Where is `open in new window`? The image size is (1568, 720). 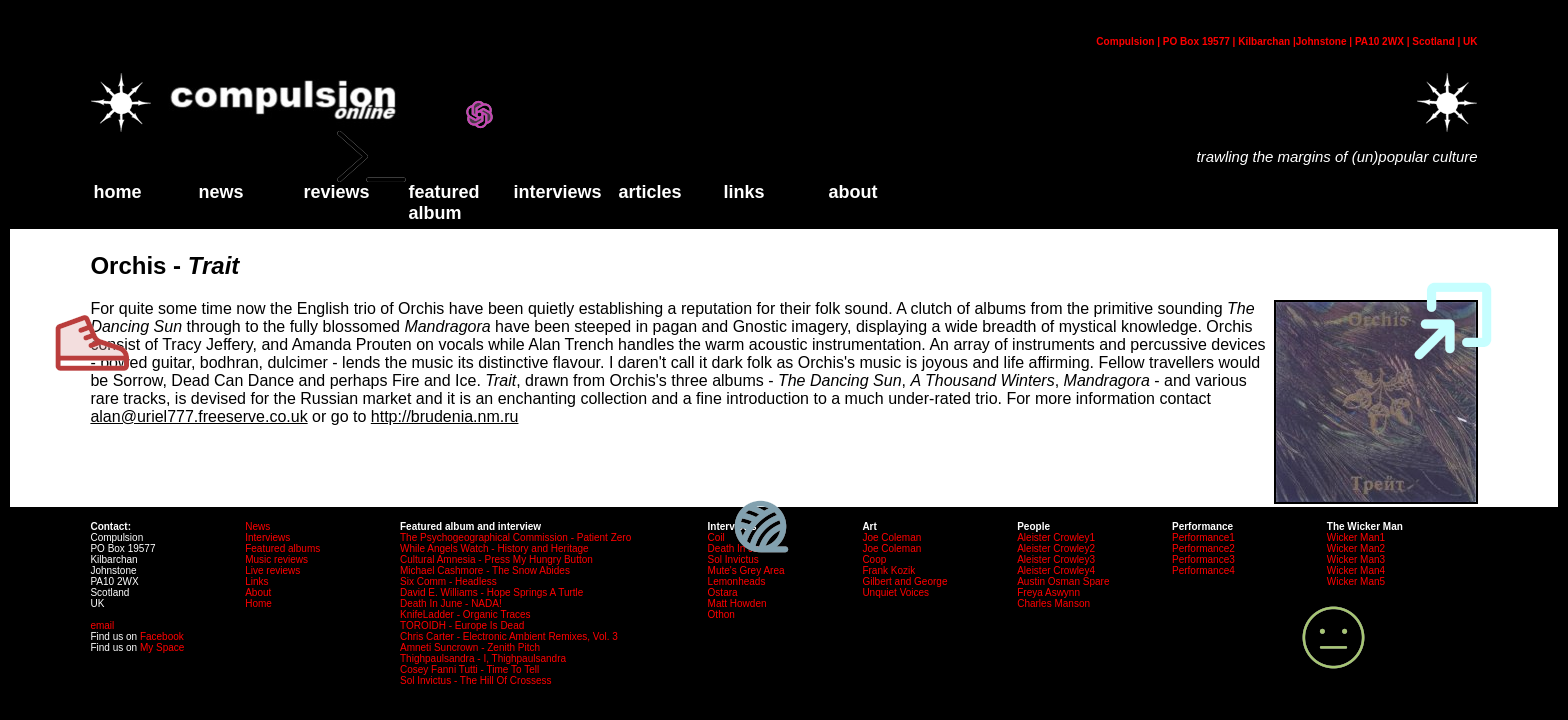
open in new window is located at coordinates (1453, 321).